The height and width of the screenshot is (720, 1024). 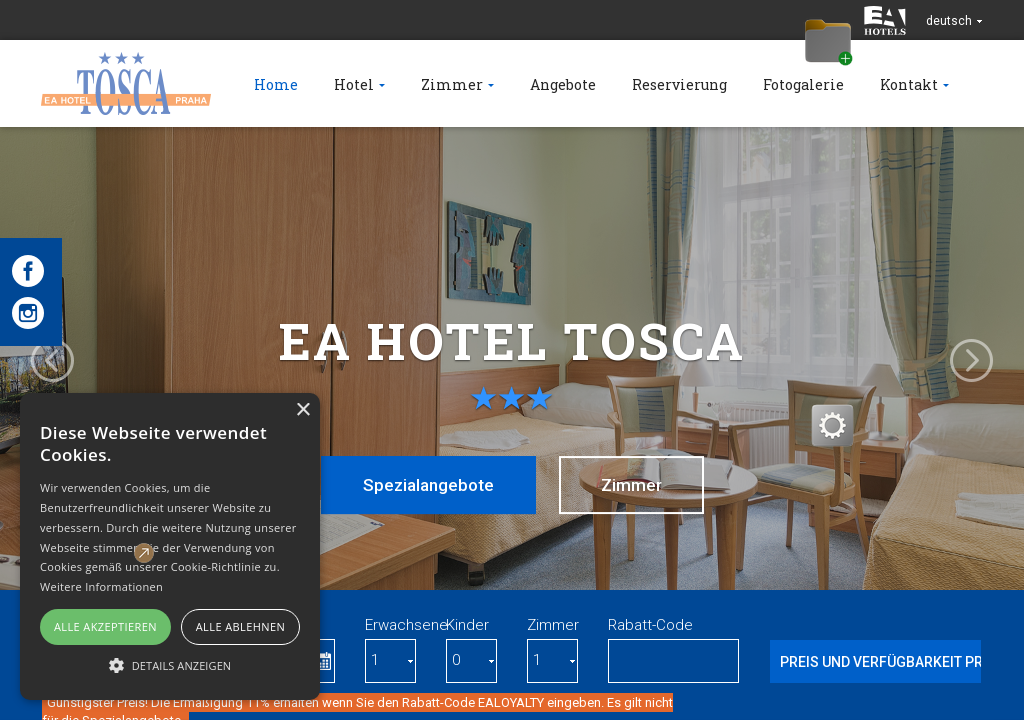 I want to click on create a new folder, so click(x=828, y=41).